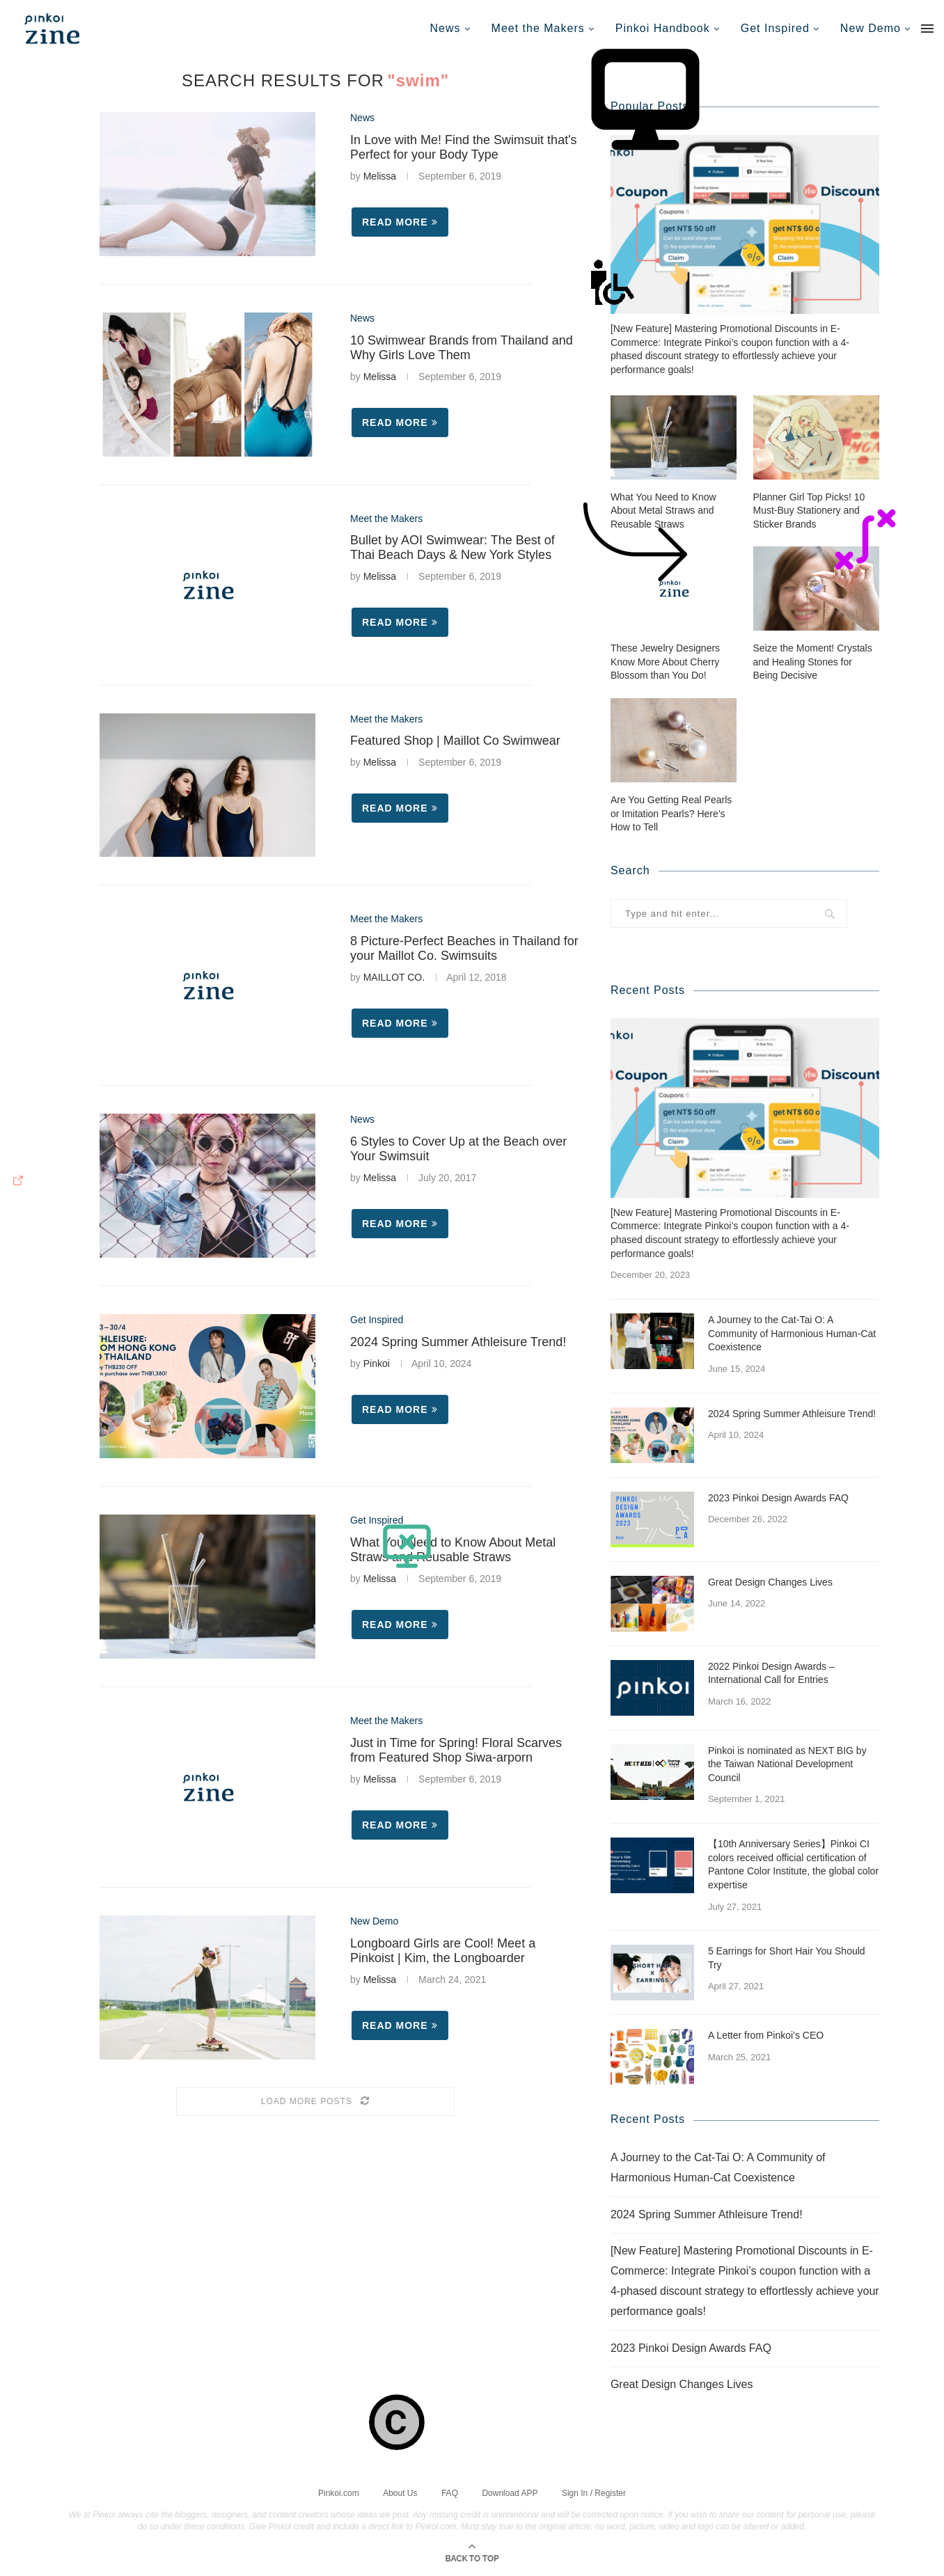  What do you see at coordinates (397, 2422) in the screenshot?
I see `indicates copyrighted content` at bounding box center [397, 2422].